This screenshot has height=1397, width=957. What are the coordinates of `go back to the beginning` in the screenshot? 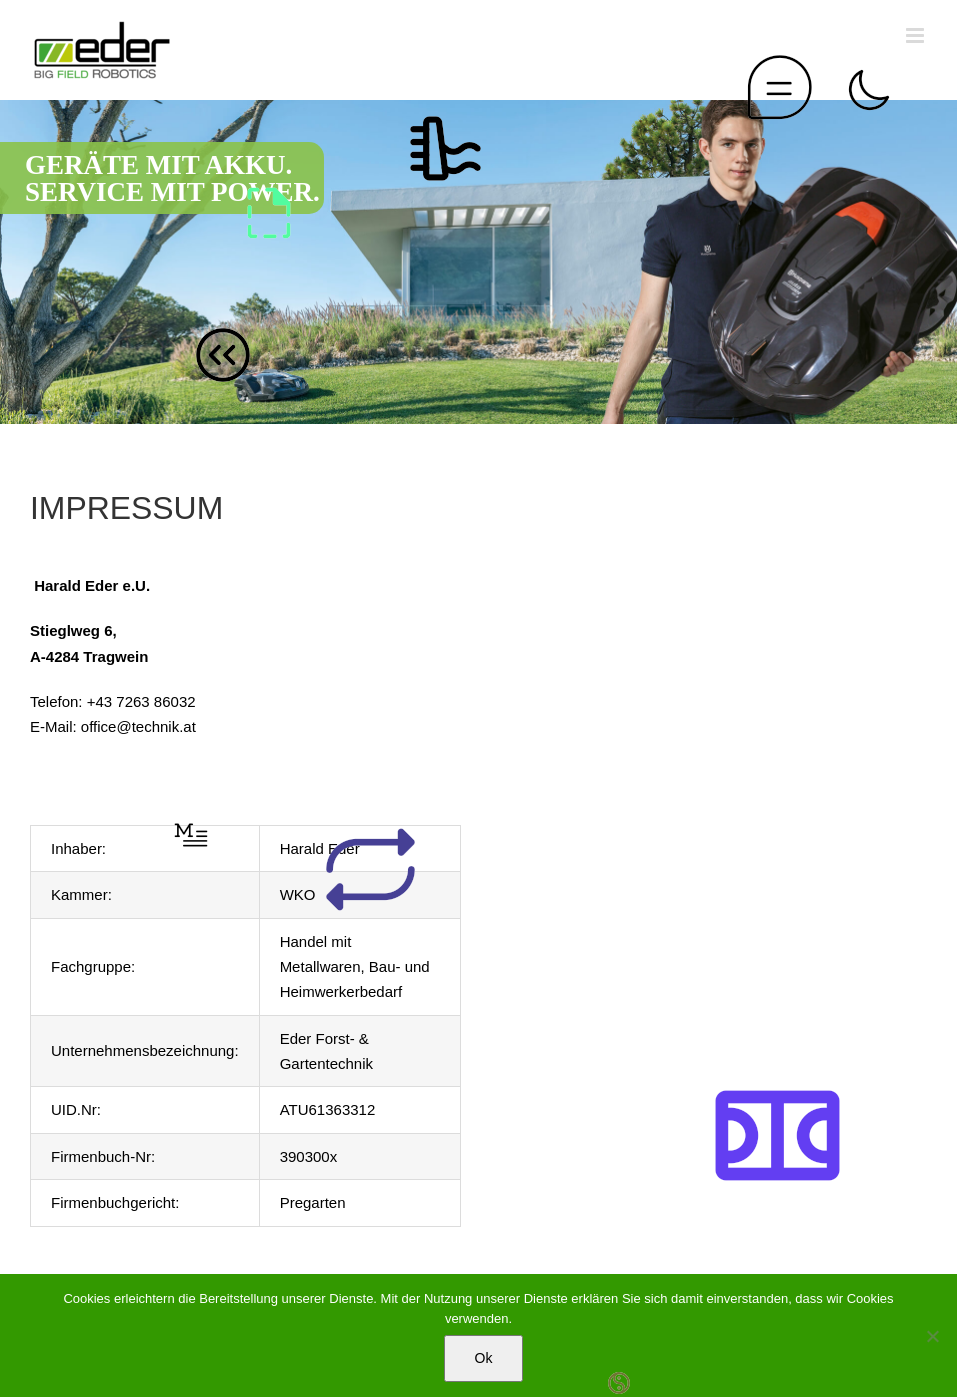 It's located at (223, 355).